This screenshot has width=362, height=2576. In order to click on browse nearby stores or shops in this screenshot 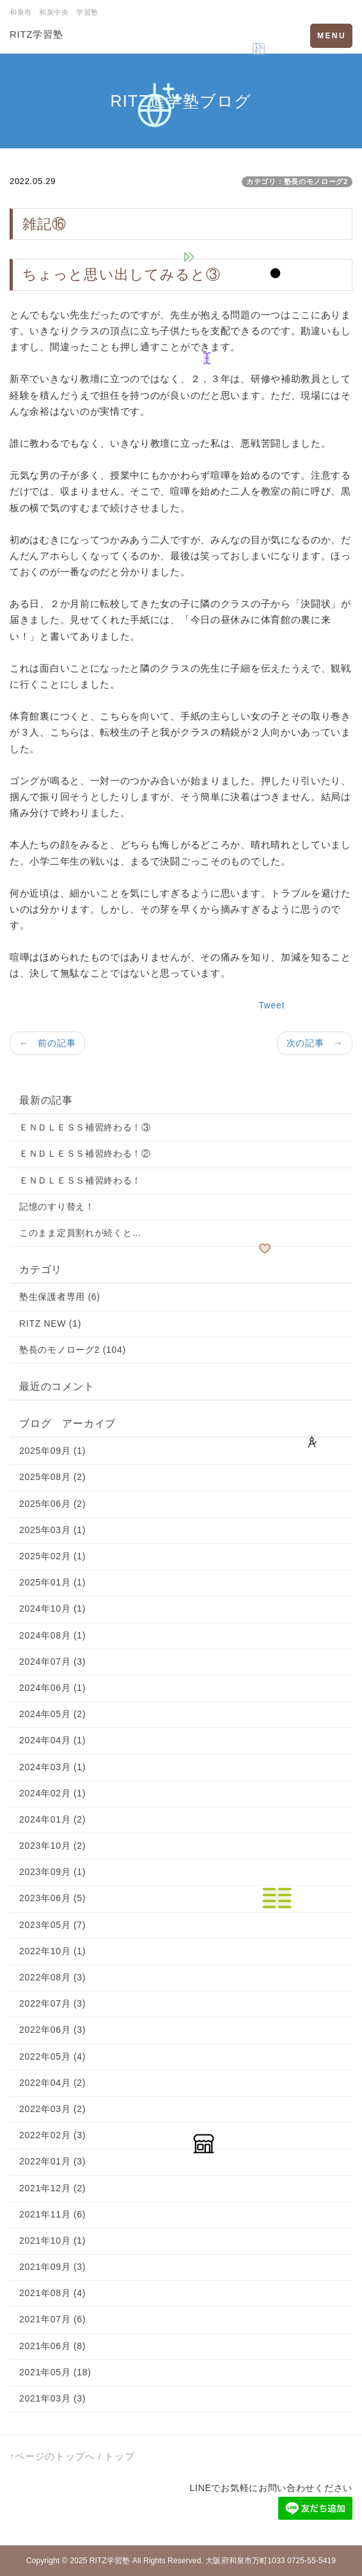, I will do `click(203, 2143)`.